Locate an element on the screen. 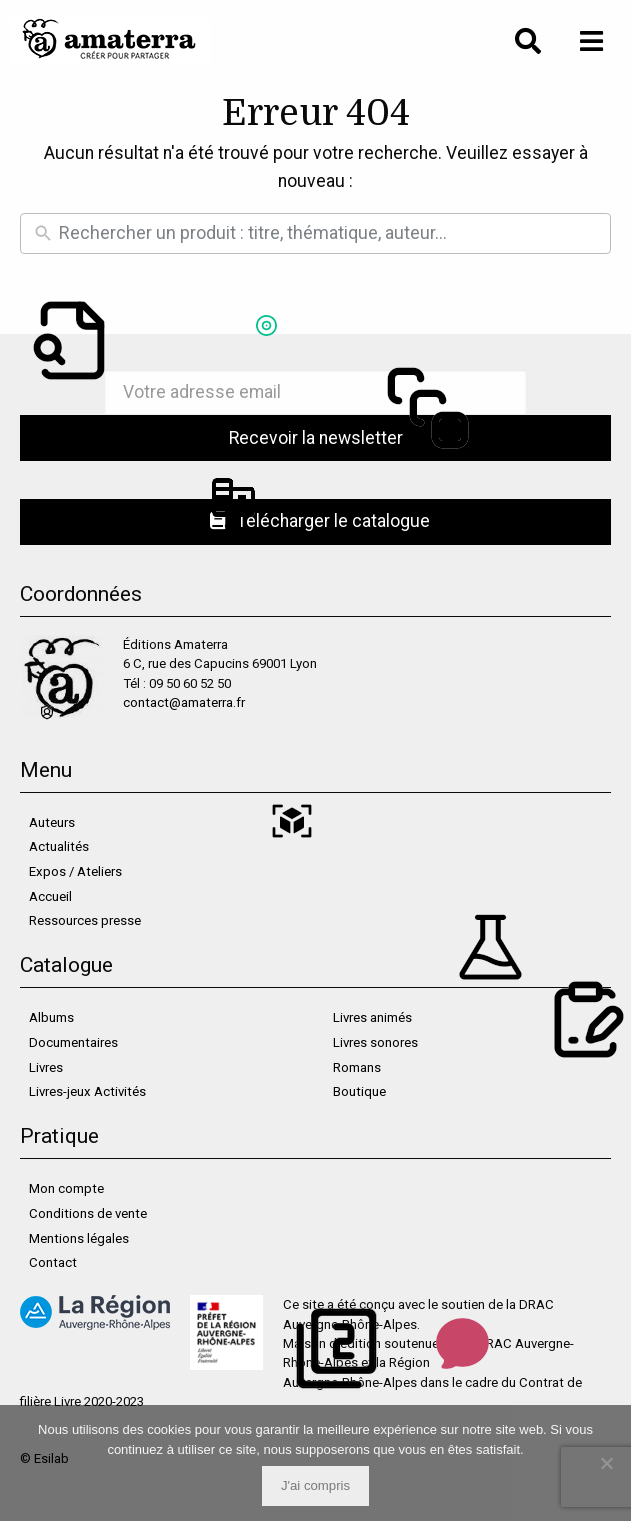 This screenshot has height=1521, width=631. access science or laboratory features is located at coordinates (490, 948).